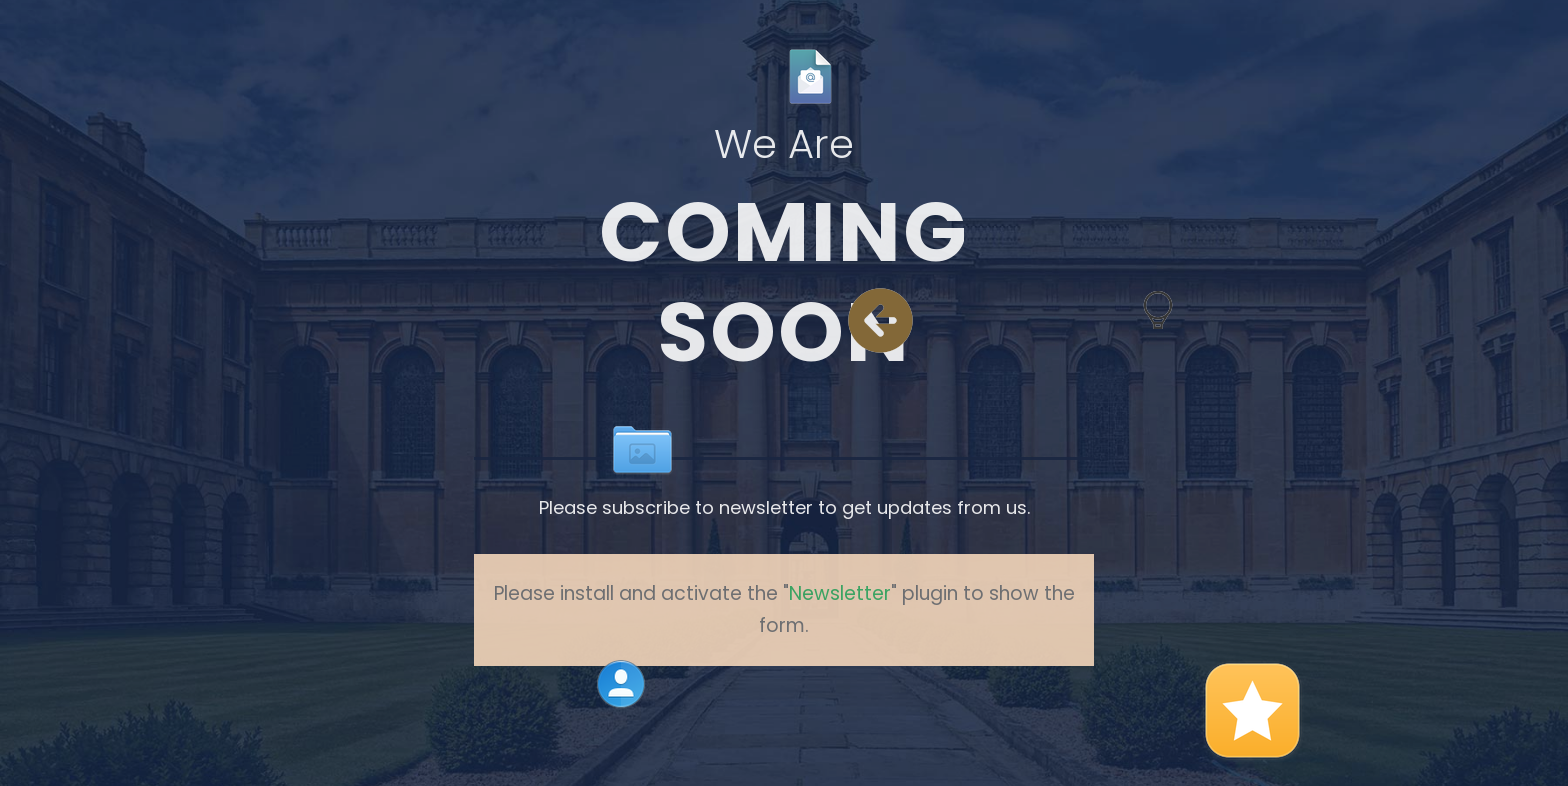 The height and width of the screenshot is (786, 1568). What do you see at coordinates (621, 684) in the screenshot?
I see `view user profile information` at bounding box center [621, 684].